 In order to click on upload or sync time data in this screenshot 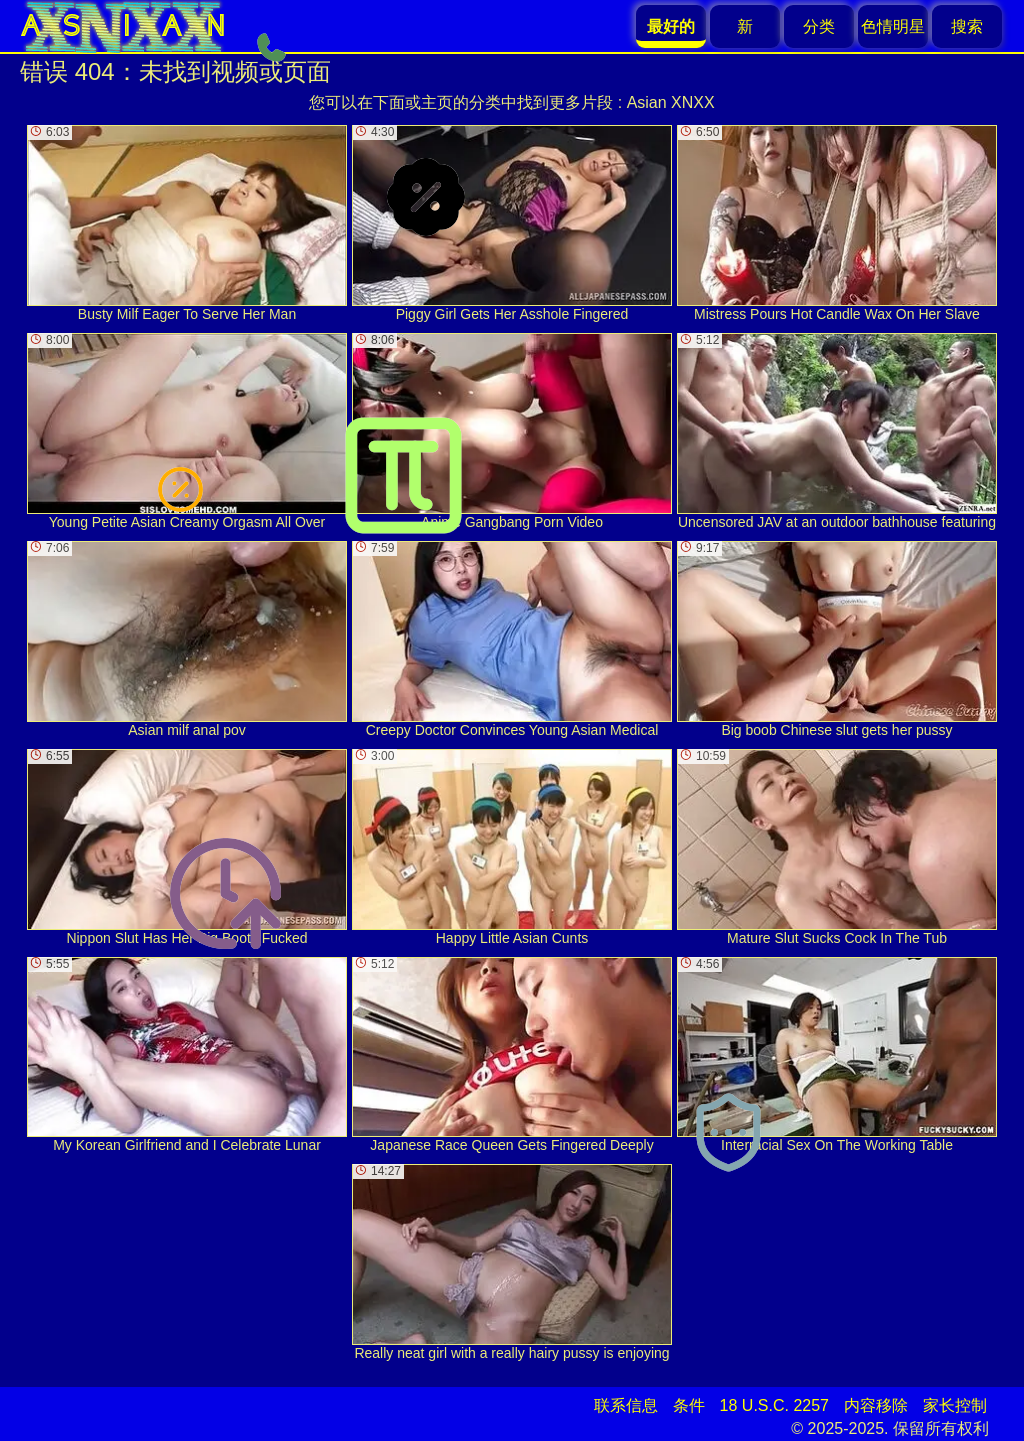, I will do `click(225, 893)`.